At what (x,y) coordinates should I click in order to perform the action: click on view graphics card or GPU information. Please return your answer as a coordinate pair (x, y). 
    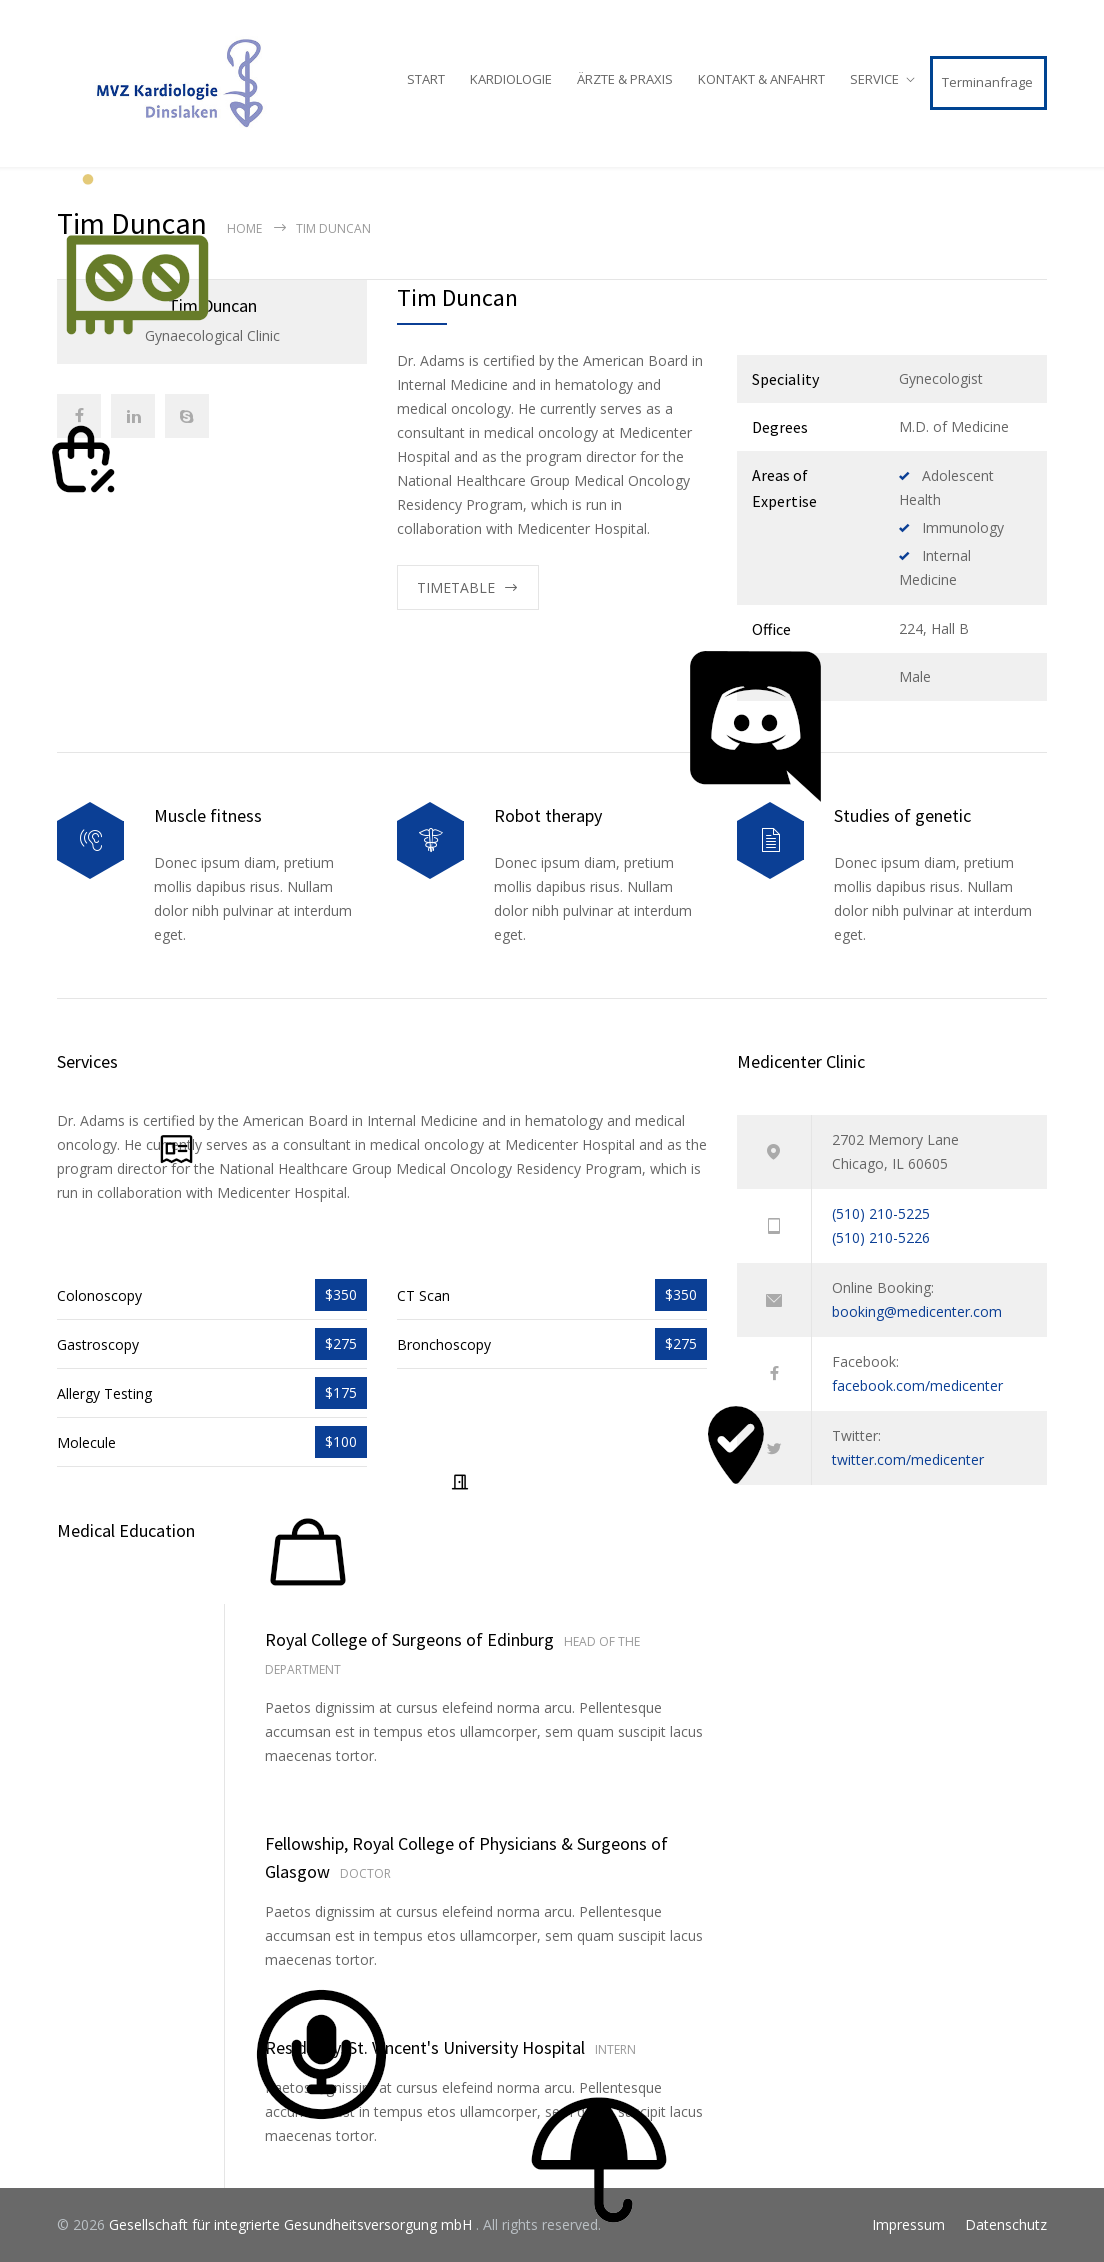
    Looking at the image, I should click on (137, 282).